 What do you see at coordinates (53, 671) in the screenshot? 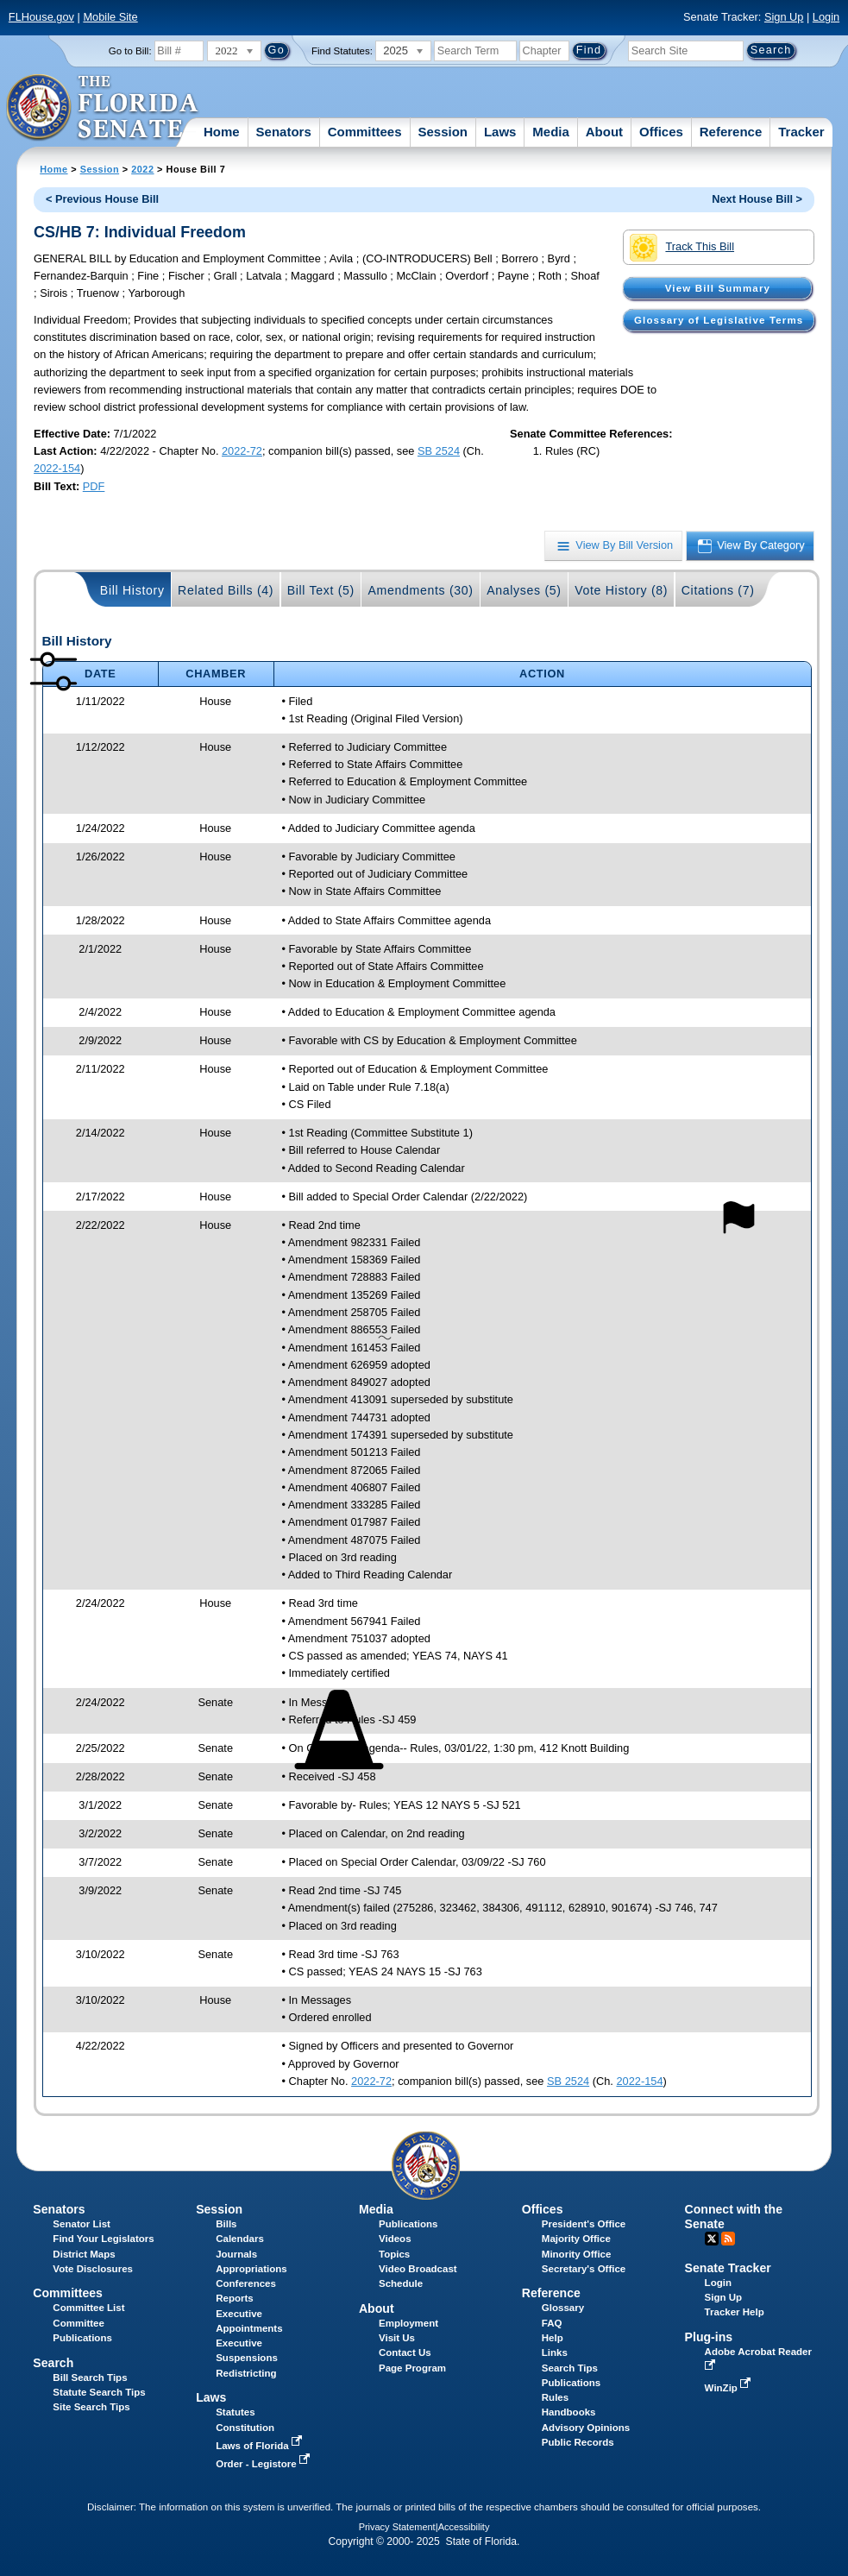
I see `adjust settings or preferences` at bounding box center [53, 671].